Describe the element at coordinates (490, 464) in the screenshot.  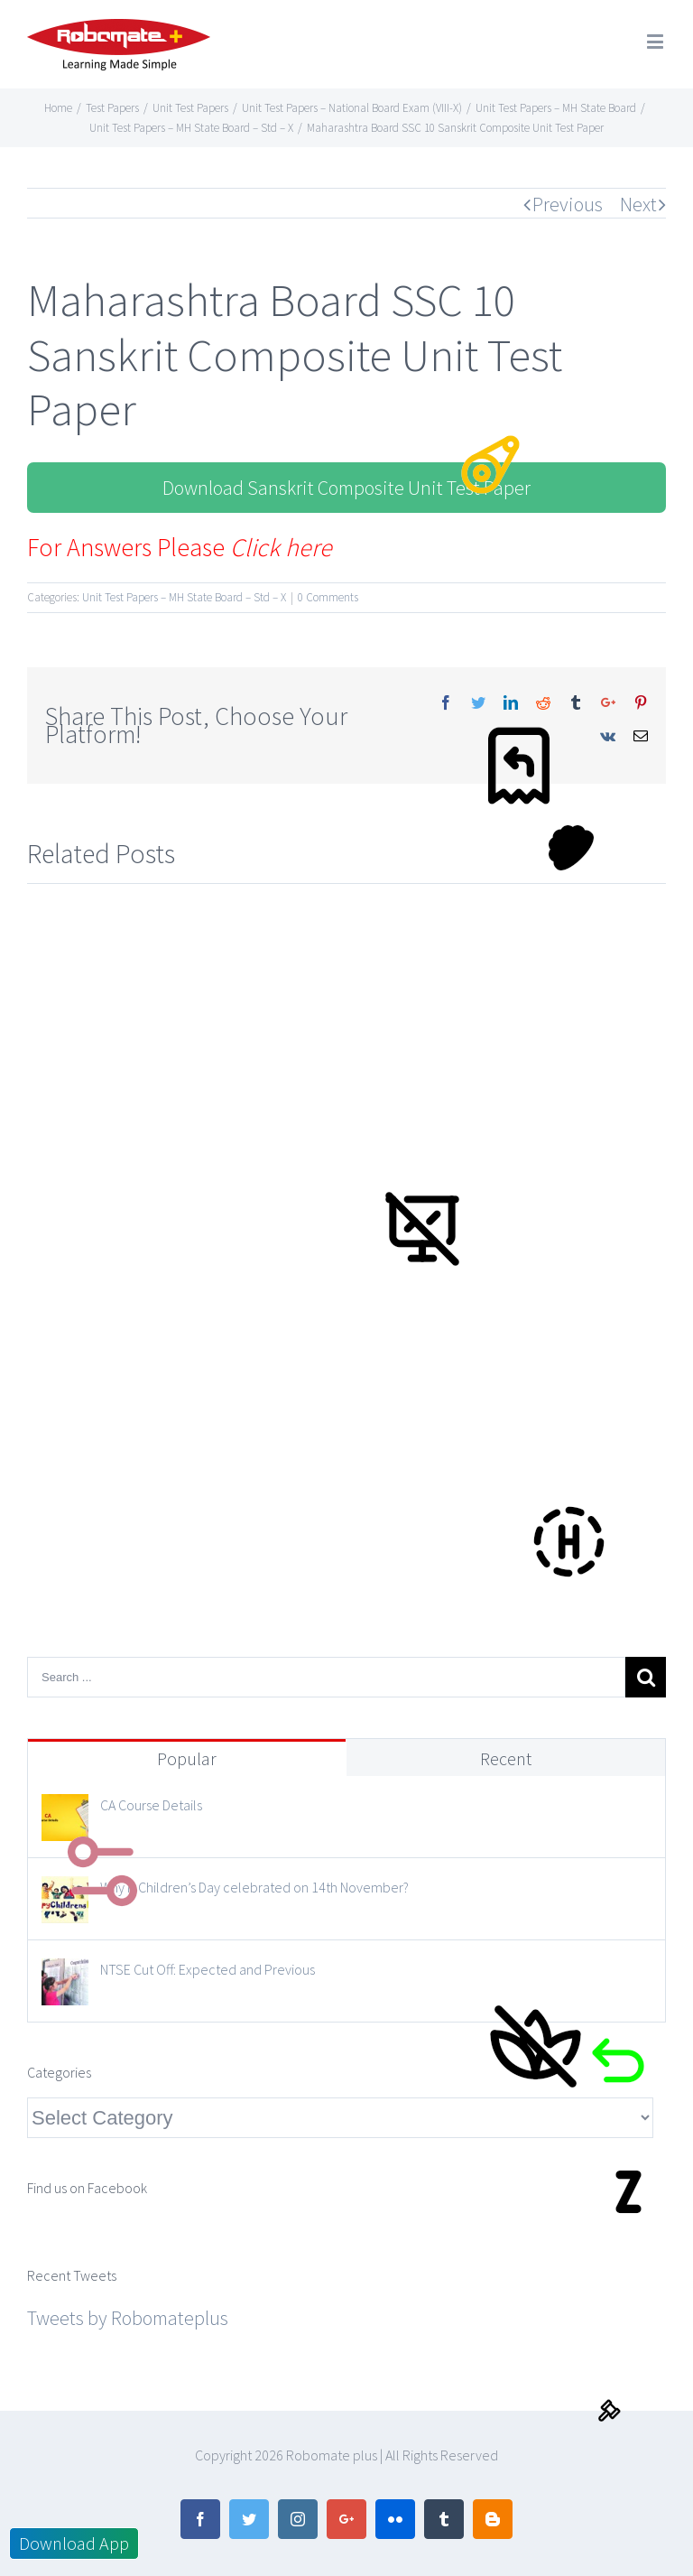
I see `view digital assets or resources` at that location.